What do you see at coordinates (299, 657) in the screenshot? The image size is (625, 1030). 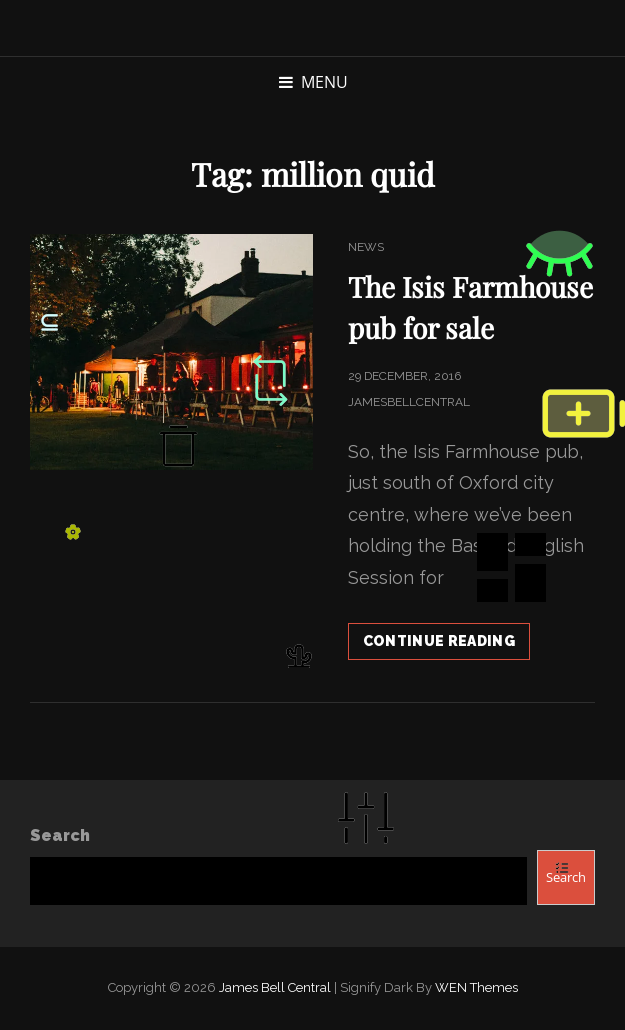 I see `indicates desert or arid climate theme` at bounding box center [299, 657].